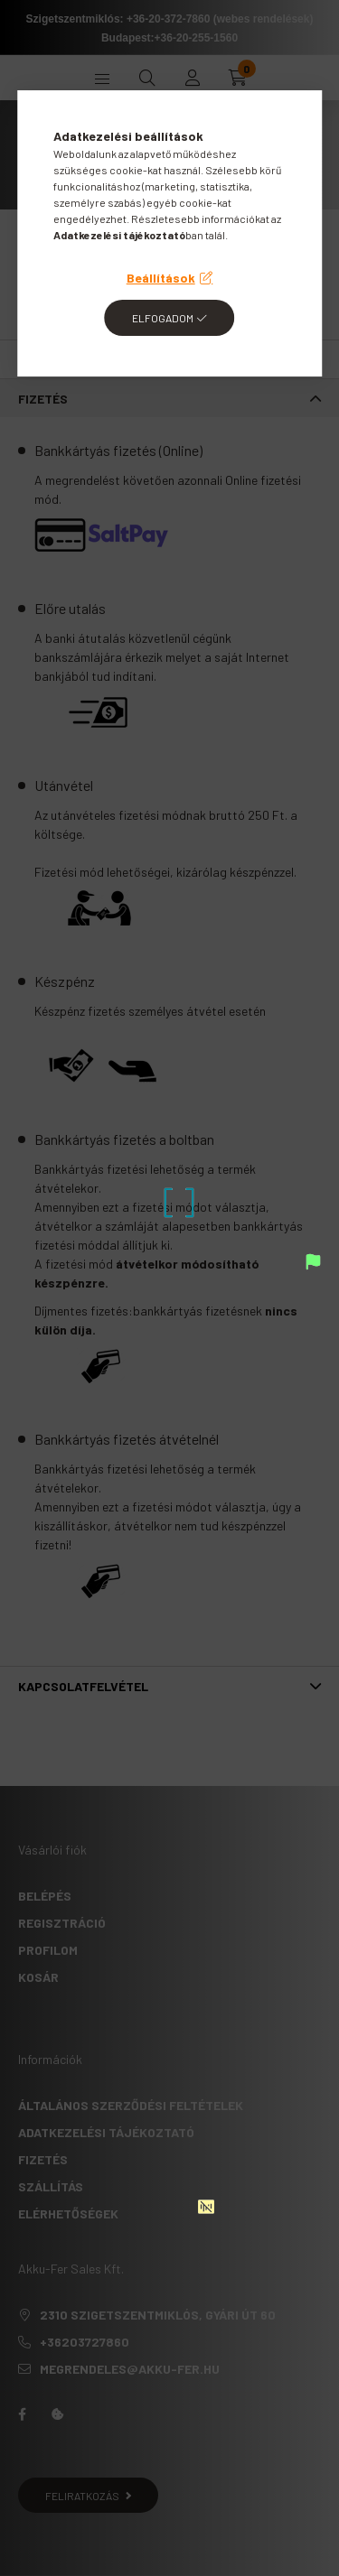  What do you see at coordinates (206, 2207) in the screenshot?
I see `mute or disable audio input` at bounding box center [206, 2207].